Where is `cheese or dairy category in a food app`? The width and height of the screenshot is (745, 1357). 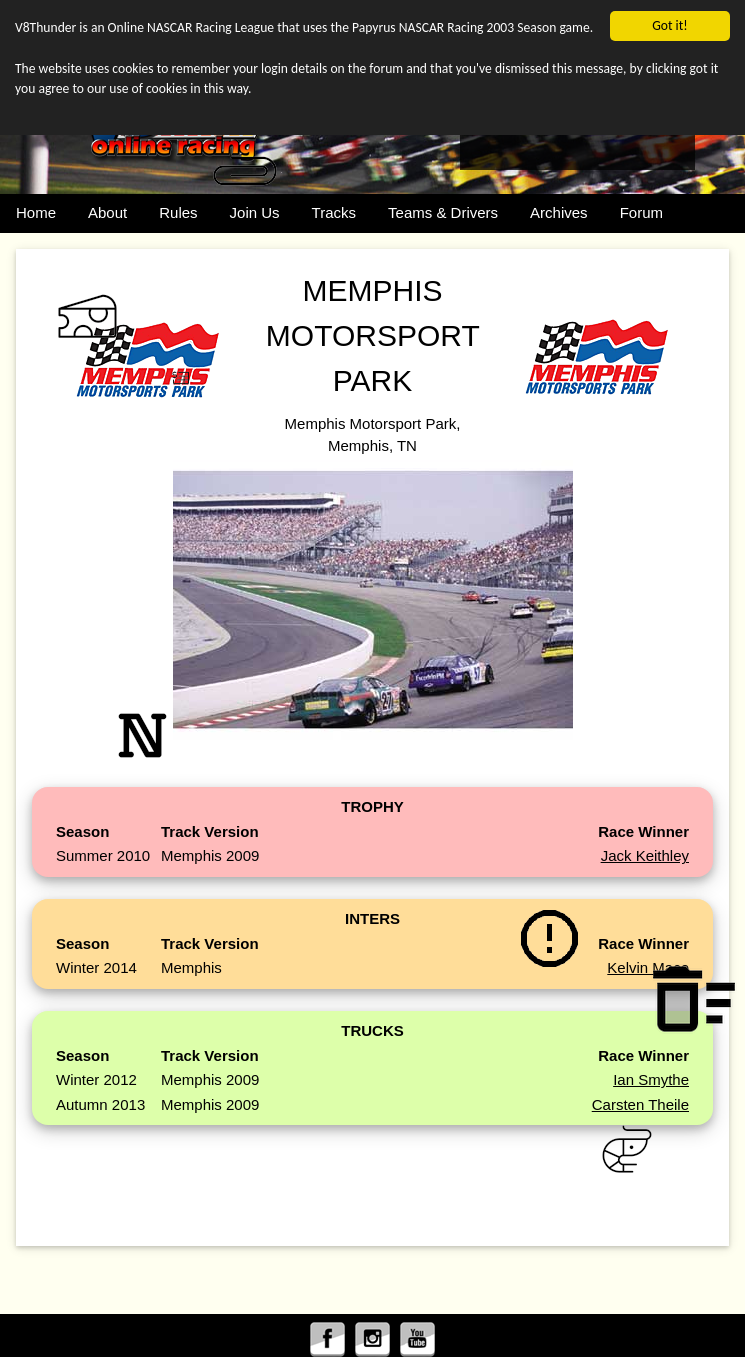
cheese or dairy category in a food app is located at coordinates (87, 319).